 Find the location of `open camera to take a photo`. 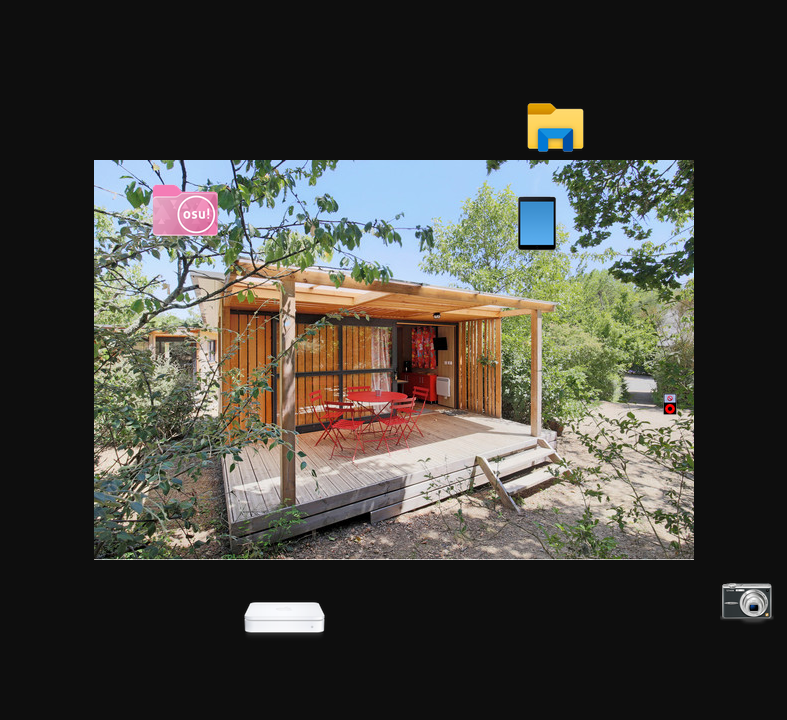

open camera to take a photo is located at coordinates (747, 599).